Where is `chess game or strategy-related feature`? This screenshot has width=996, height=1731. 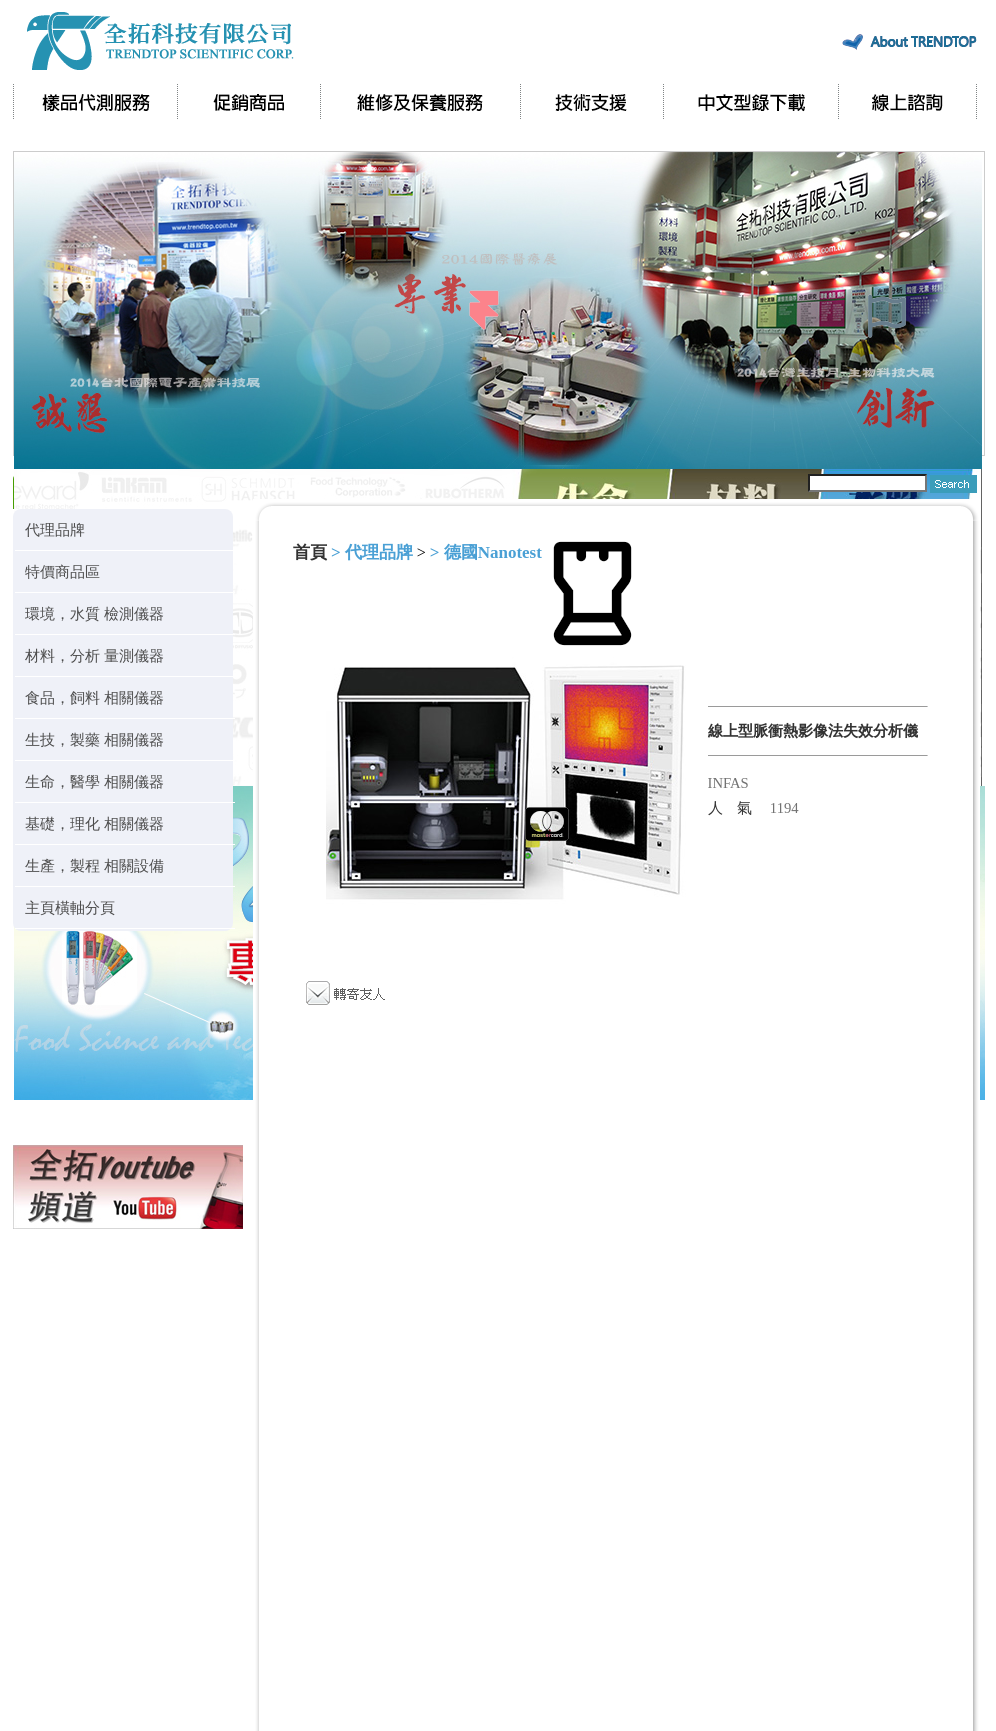
chess game or strategy-related feature is located at coordinates (592, 593).